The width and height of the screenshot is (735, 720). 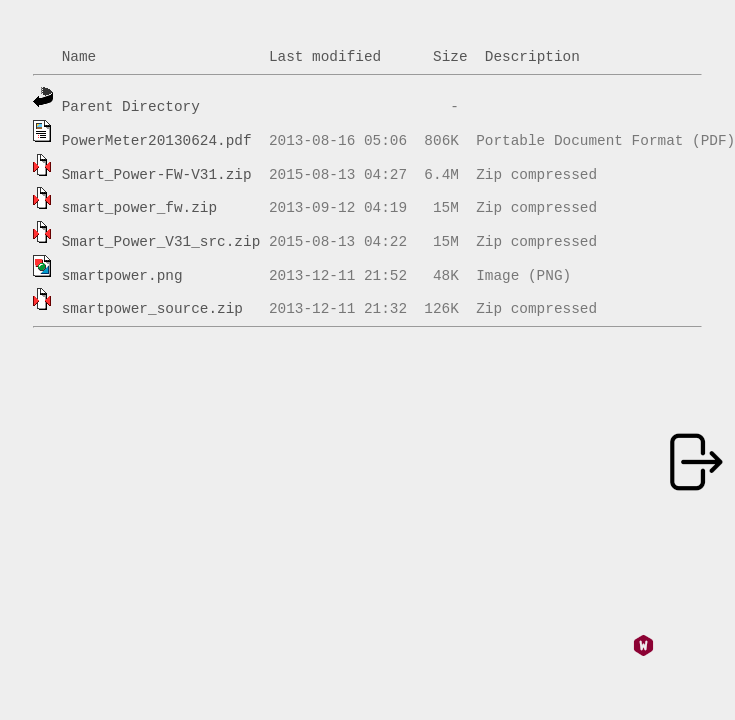 I want to click on access wallet or payment features, so click(x=643, y=645).